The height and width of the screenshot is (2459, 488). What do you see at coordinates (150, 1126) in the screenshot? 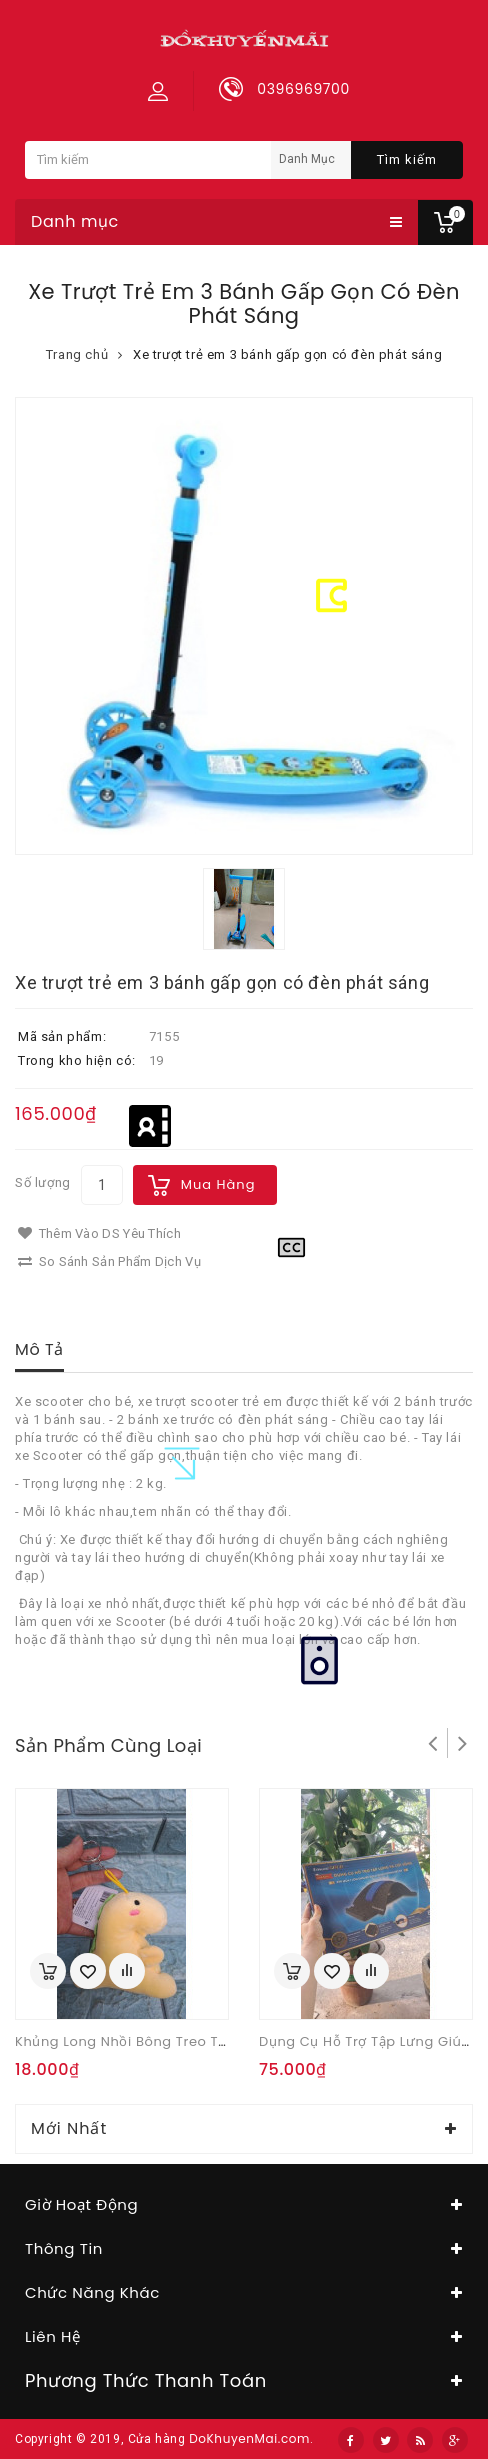
I see `open contacts or address book` at bounding box center [150, 1126].